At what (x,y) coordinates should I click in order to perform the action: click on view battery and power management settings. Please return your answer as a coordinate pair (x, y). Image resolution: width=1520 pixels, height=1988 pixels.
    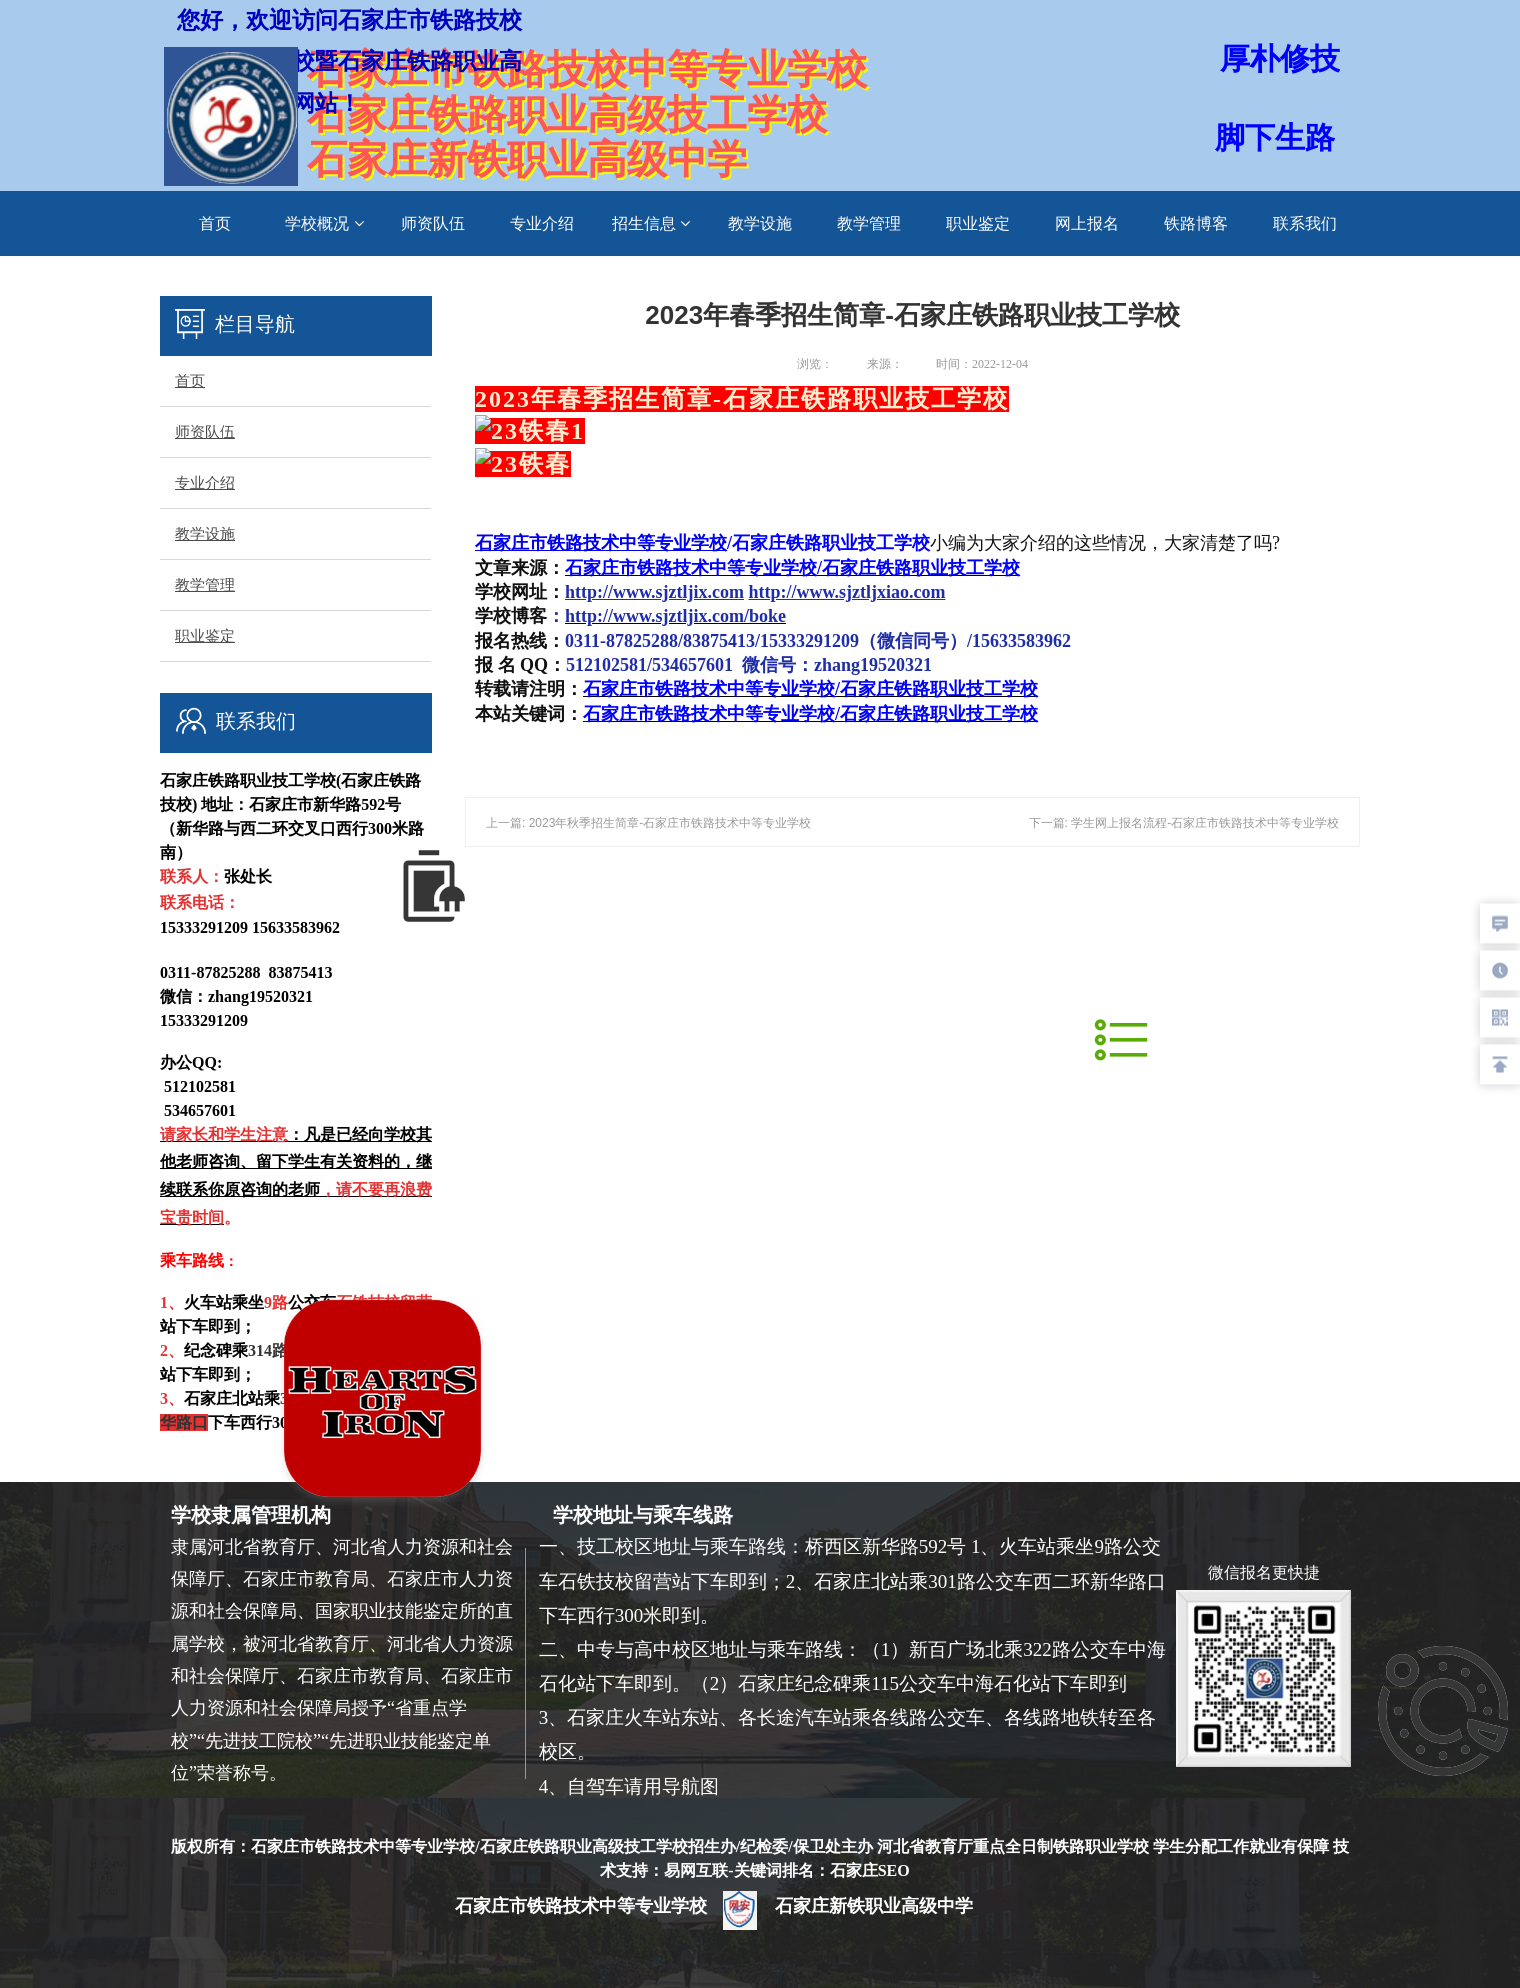
    Looking at the image, I should click on (429, 886).